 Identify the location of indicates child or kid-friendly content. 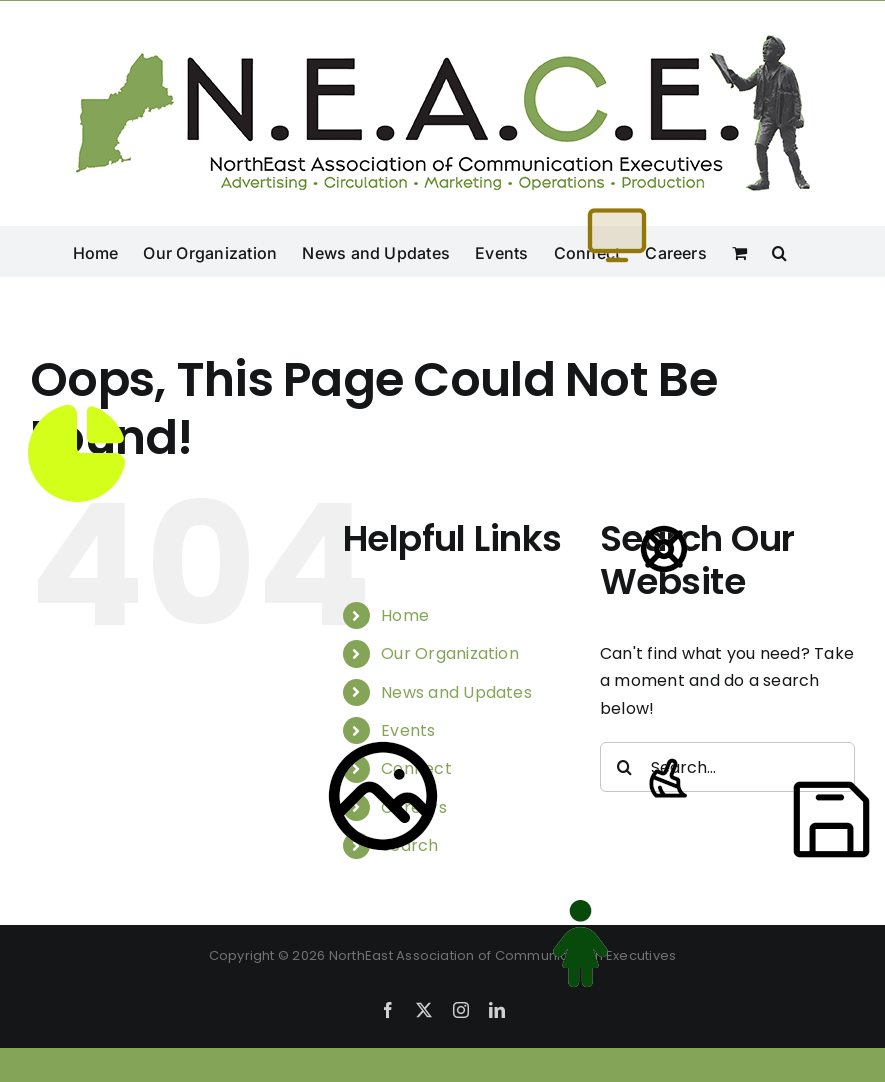
(580, 943).